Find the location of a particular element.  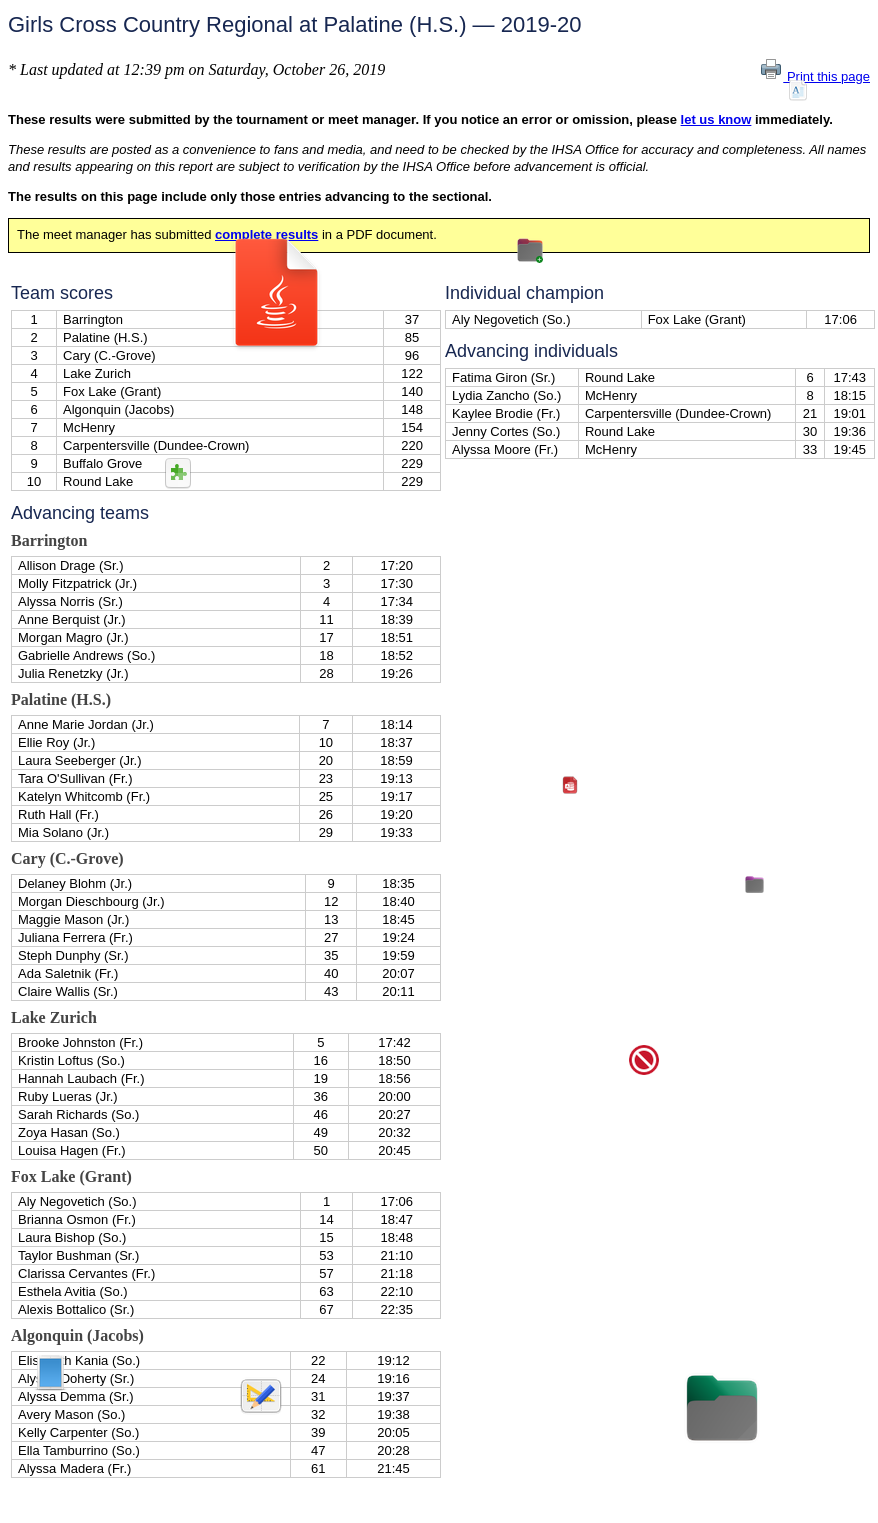

java source code file is located at coordinates (276, 294).